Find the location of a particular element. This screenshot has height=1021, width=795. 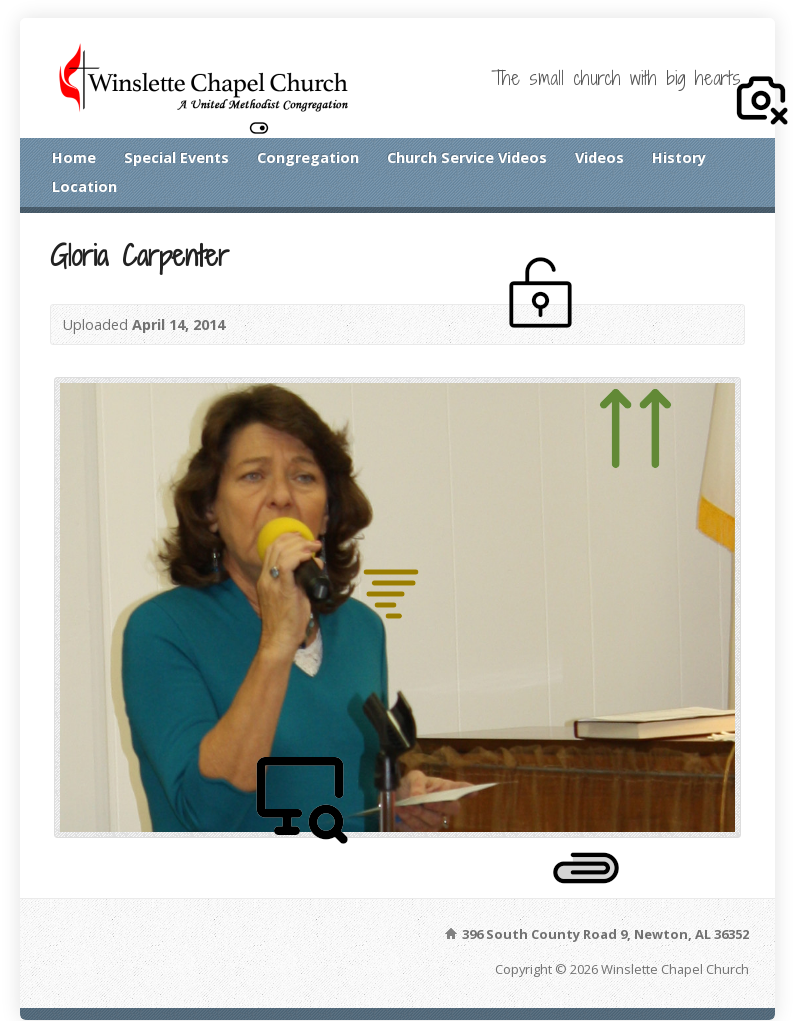

toggle switch in the on position is located at coordinates (259, 128).